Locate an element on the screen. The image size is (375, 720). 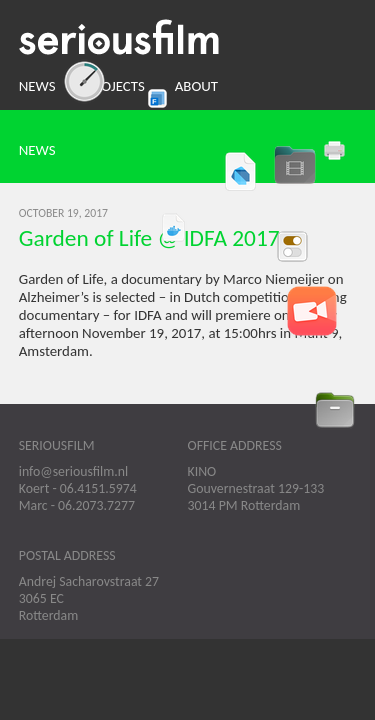
open fluent reader app is located at coordinates (157, 98).